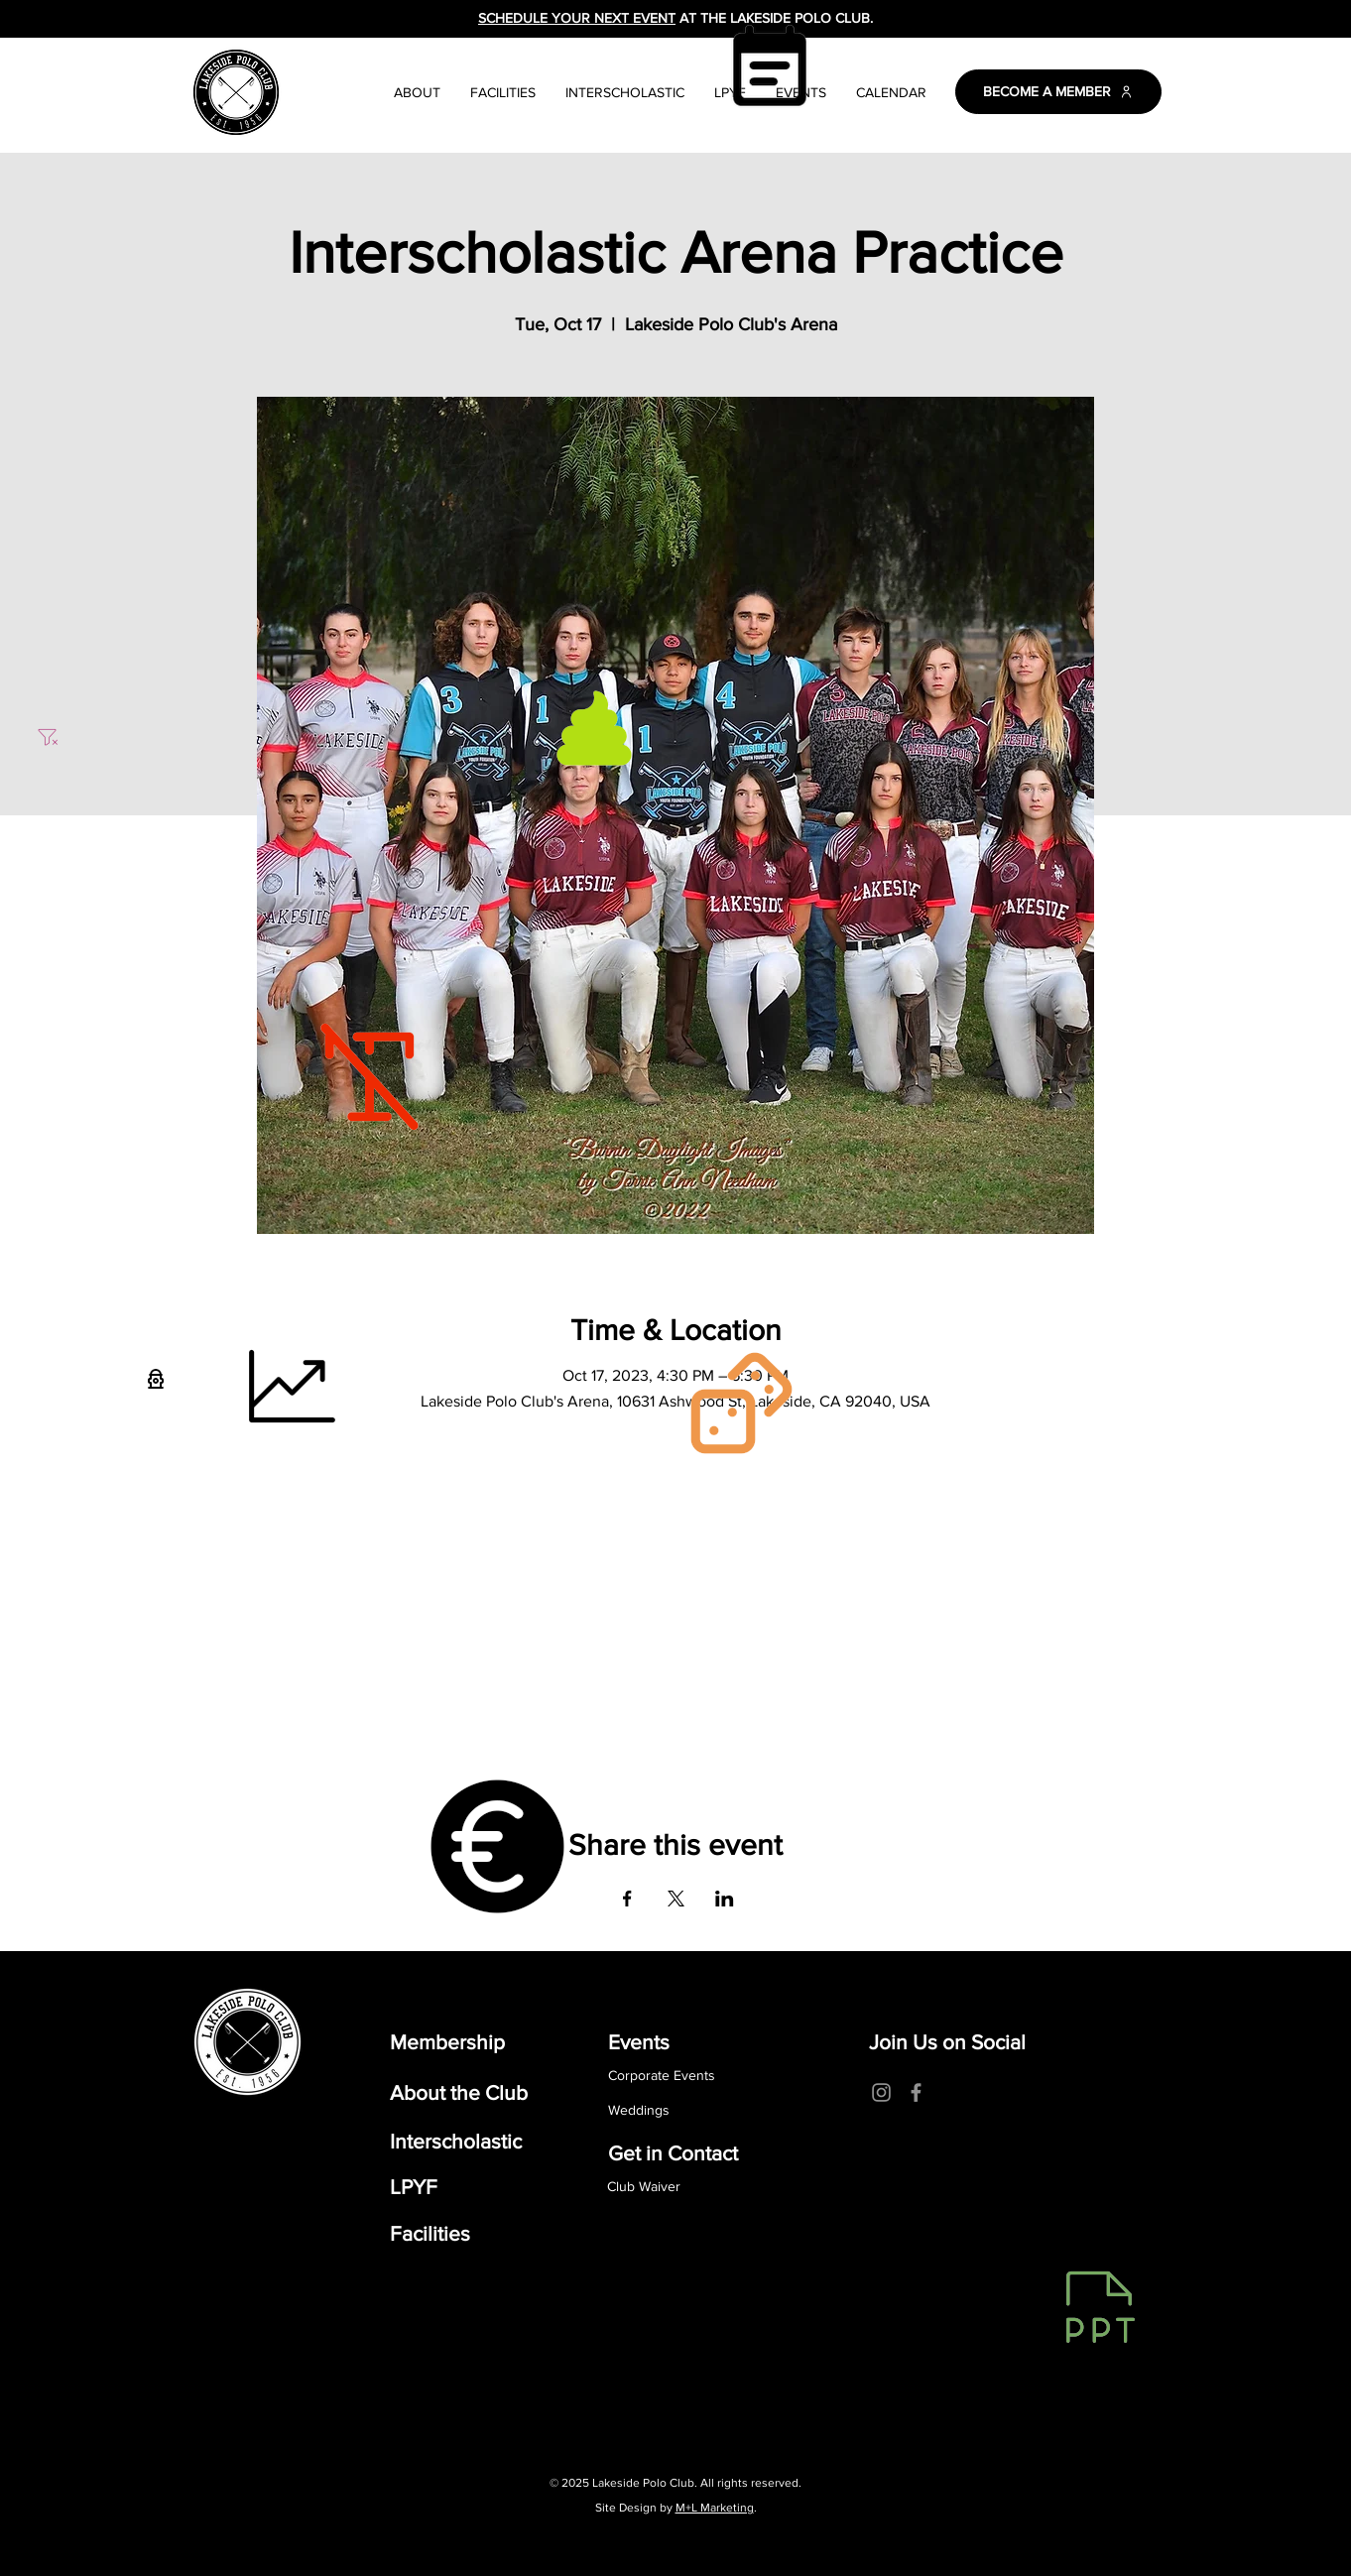 This screenshot has height=2576, width=1351. What do you see at coordinates (369, 1076) in the screenshot?
I see `disable text formatting` at bounding box center [369, 1076].